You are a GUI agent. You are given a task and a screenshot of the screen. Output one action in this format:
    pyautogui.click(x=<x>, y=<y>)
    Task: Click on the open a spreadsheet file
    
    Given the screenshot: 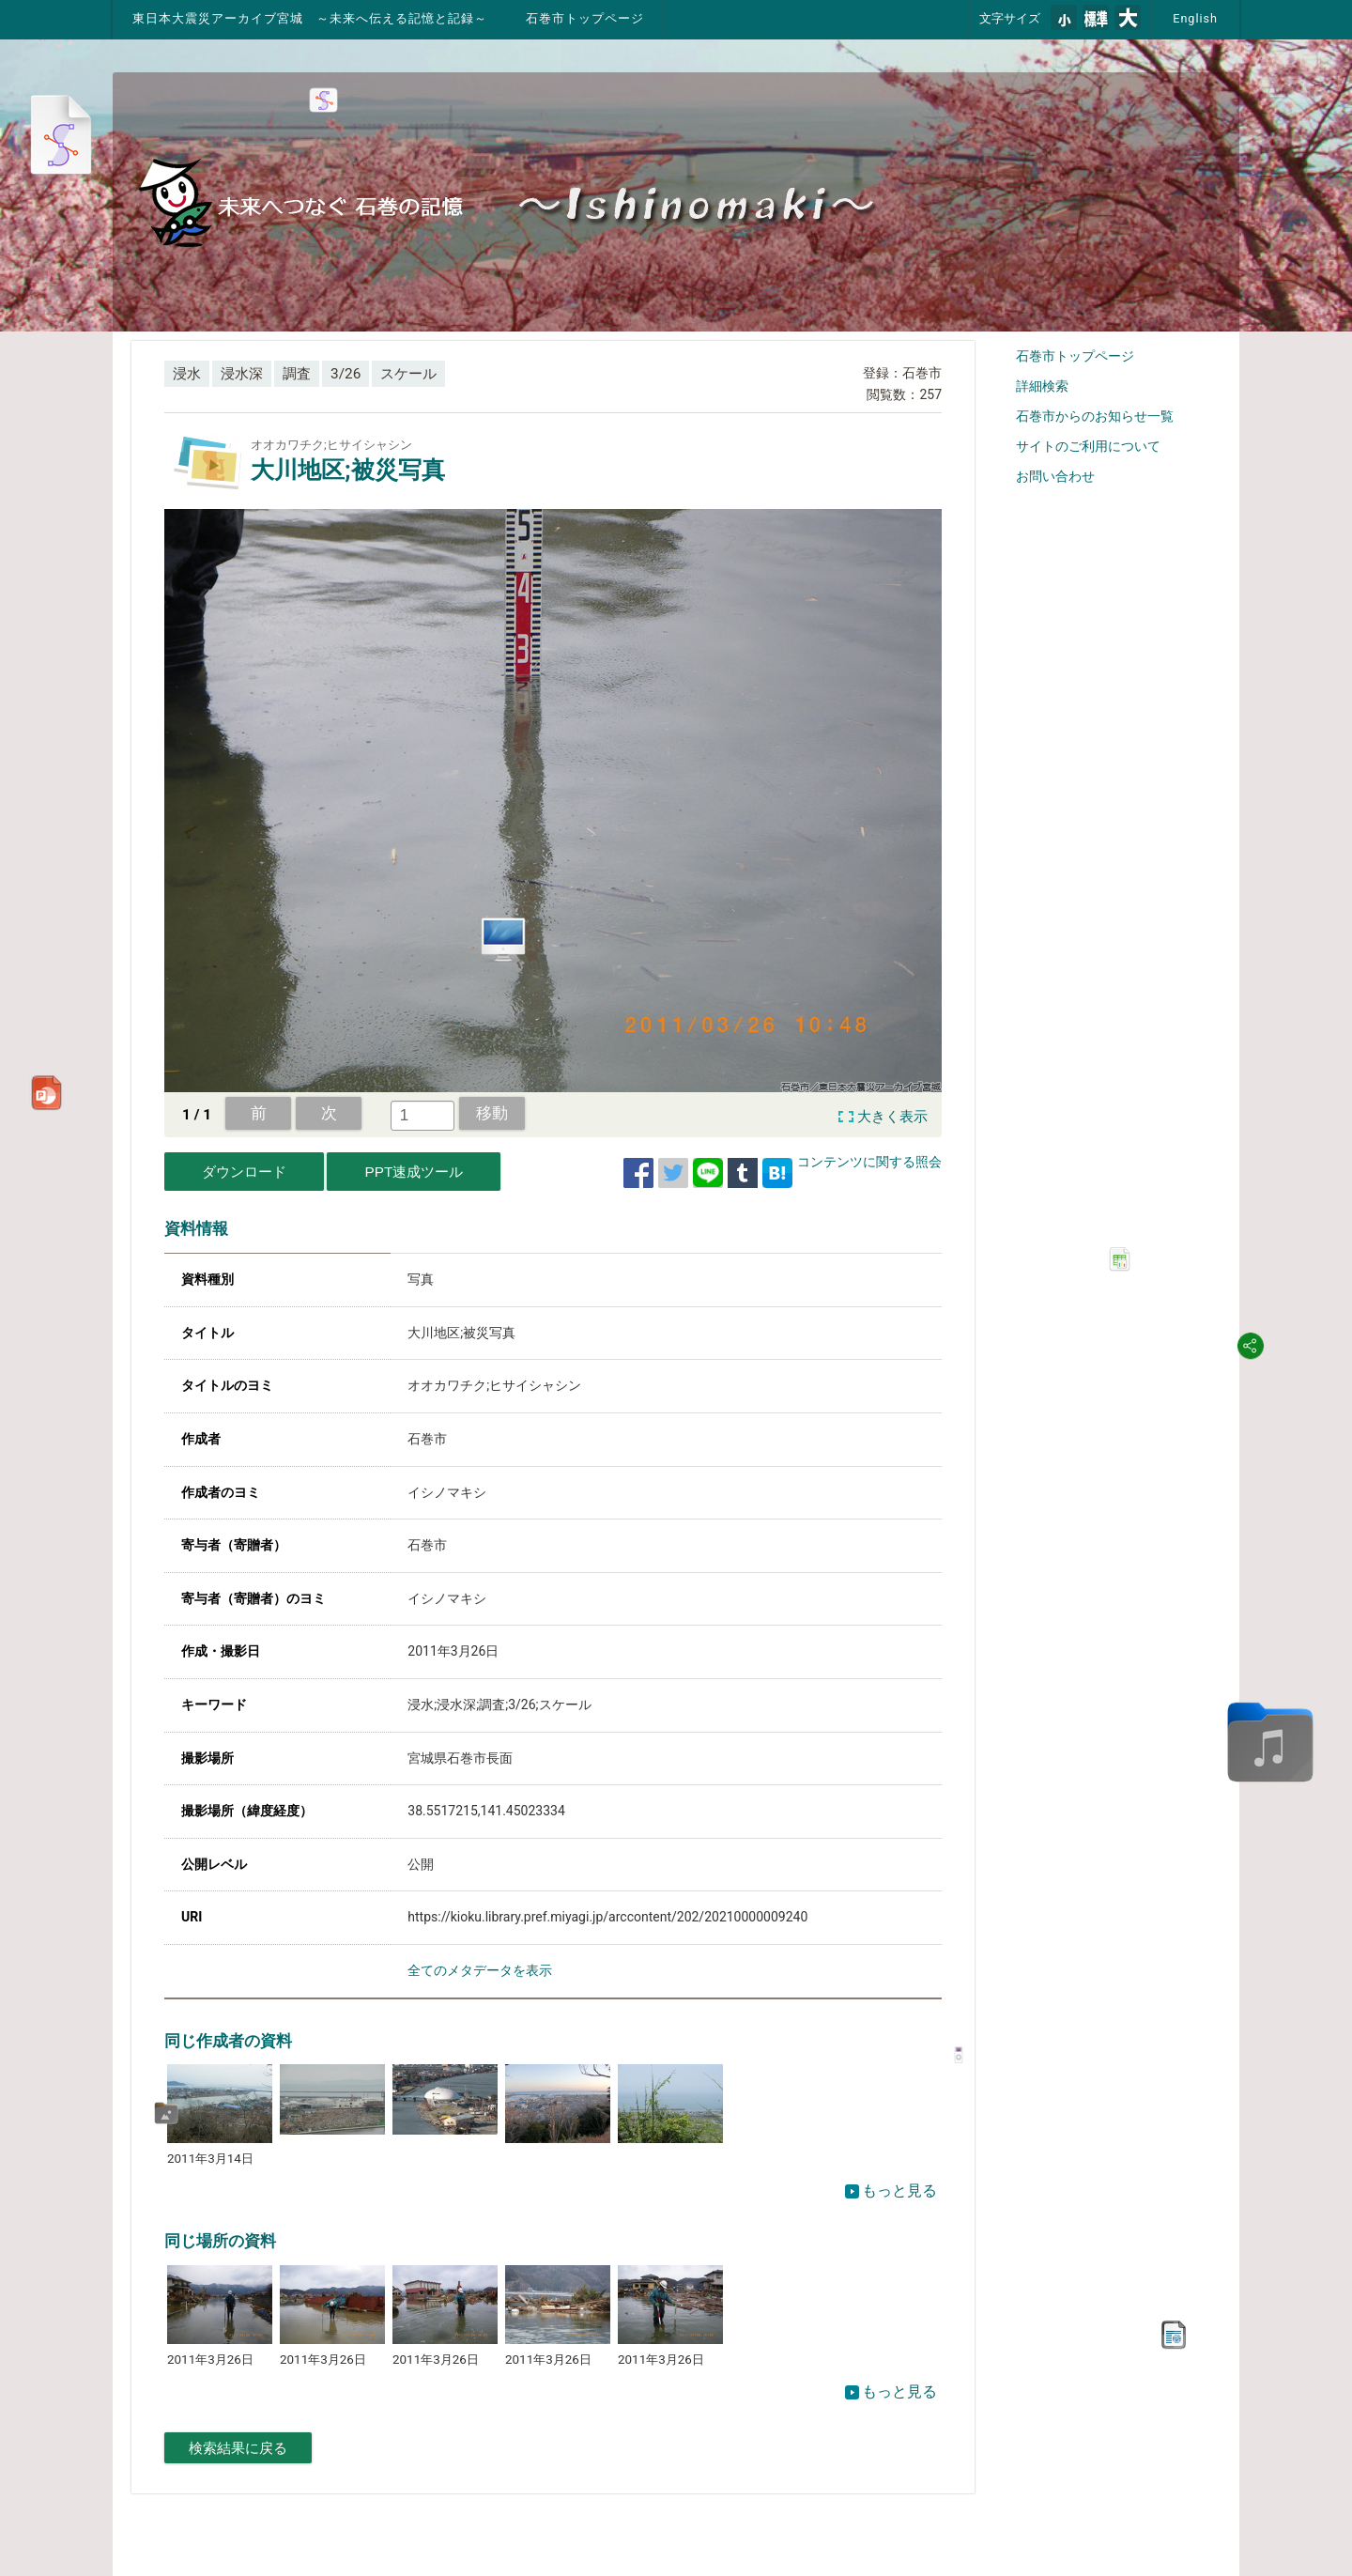 What is the action you would take?
    pyautogui.click(x=1119, y=1258)
    